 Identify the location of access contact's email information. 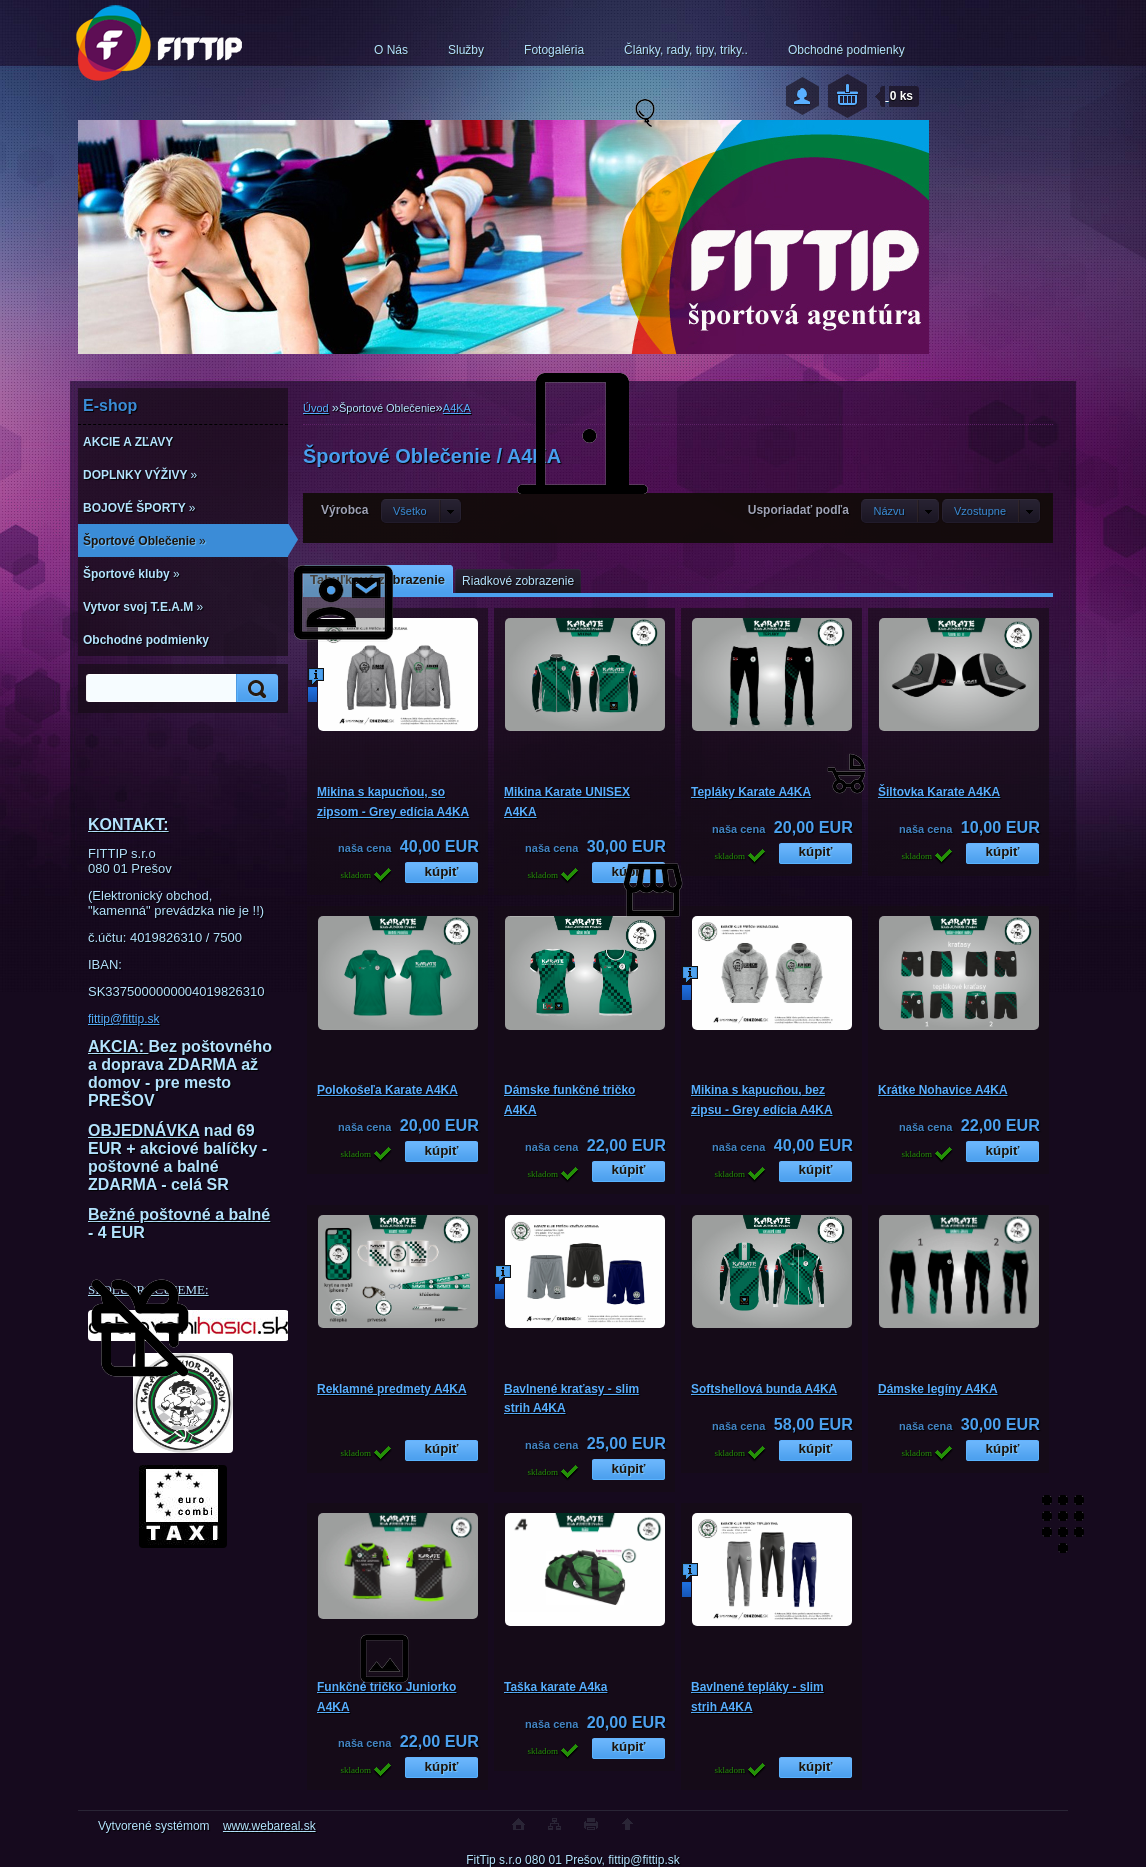
(343, 602).